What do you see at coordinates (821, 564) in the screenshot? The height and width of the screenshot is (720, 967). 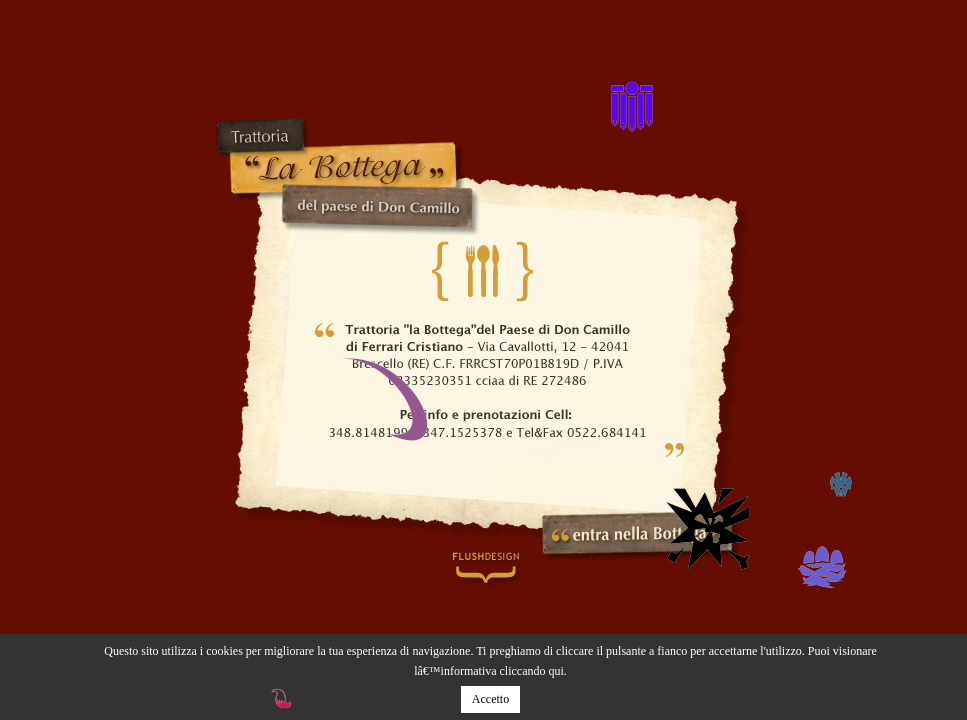 I see `view your savings or nest egg funds` at bounding box center [821, 564].